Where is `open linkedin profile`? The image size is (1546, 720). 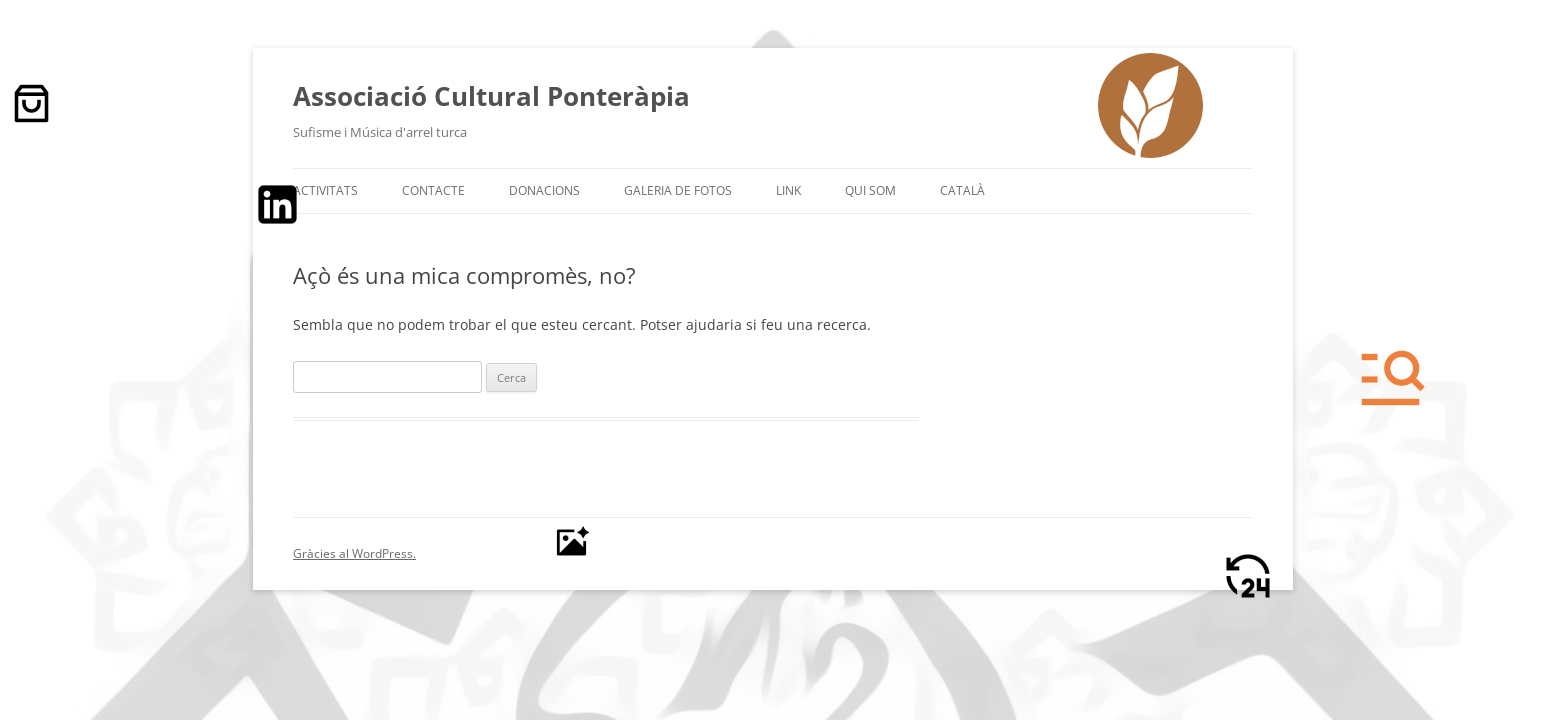
open linkedin profile is located at coordinates (277, 204).